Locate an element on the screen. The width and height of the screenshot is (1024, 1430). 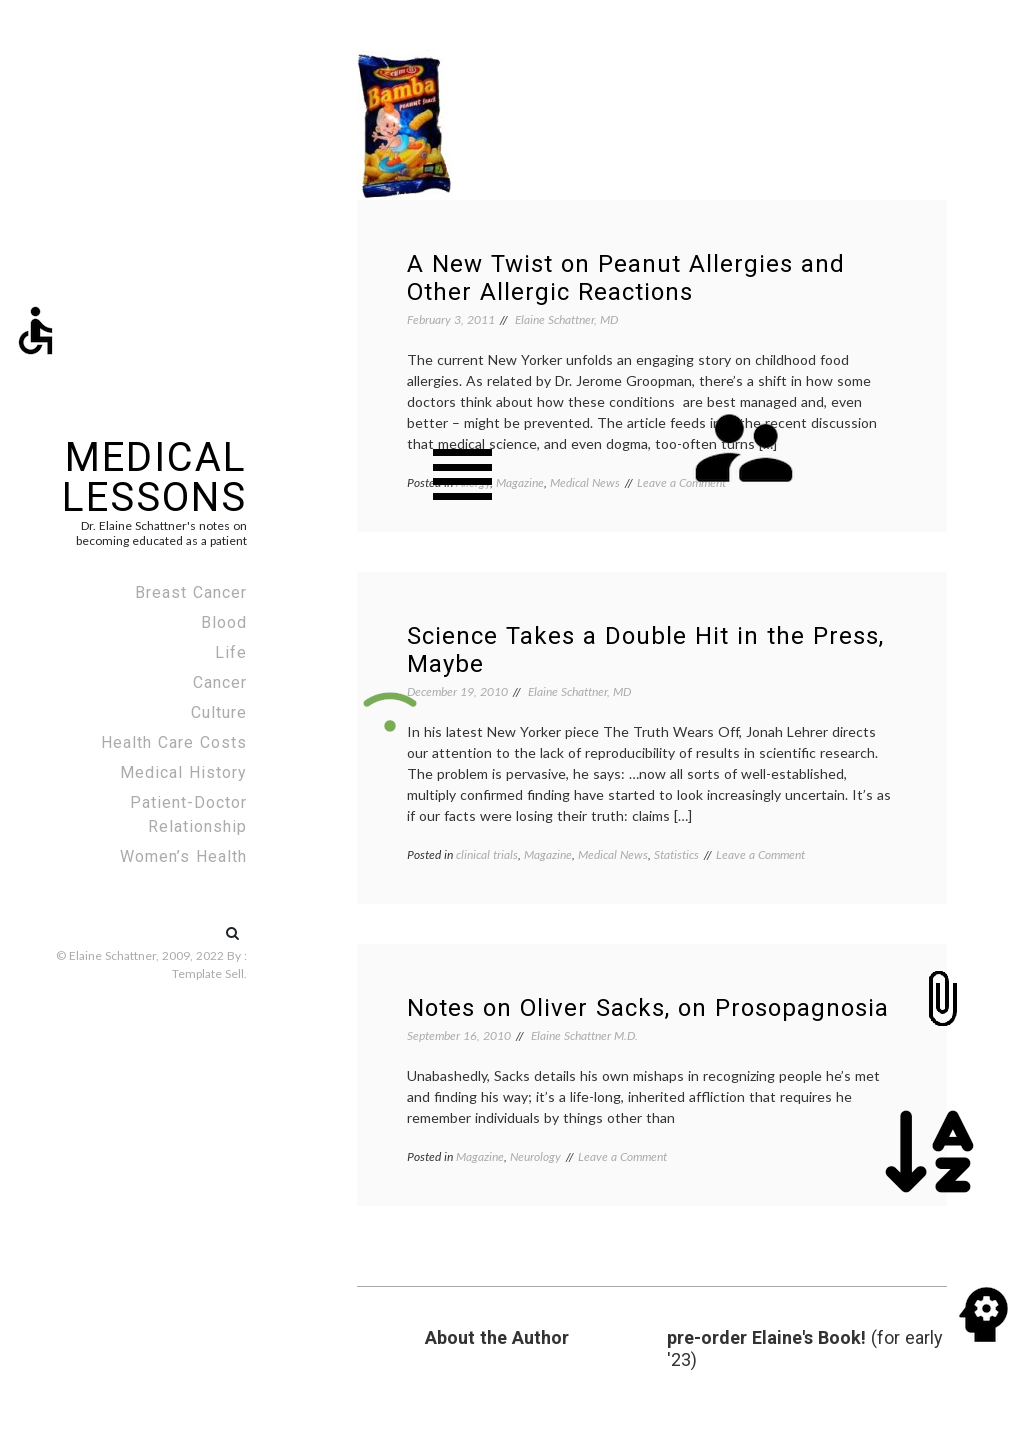
view team members or supervised accounts is located at coordinates (744, 448).